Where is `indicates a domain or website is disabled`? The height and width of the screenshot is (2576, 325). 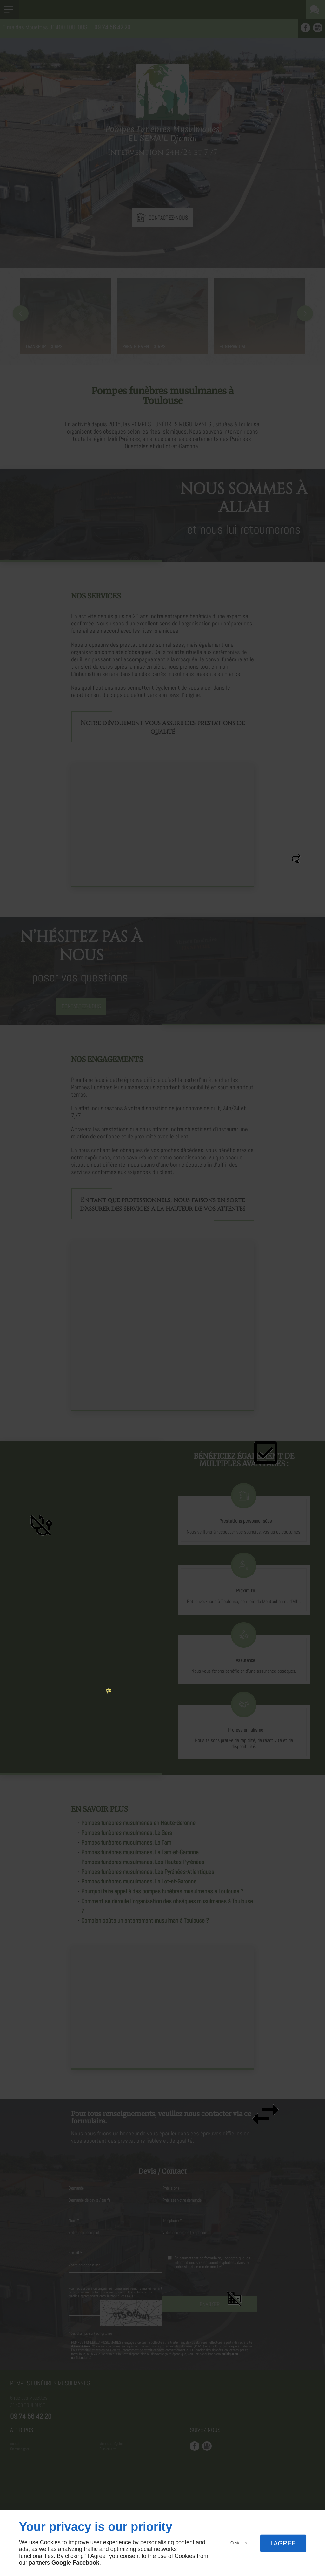
indicates a domain or website is disabled is located at coordinates (235, 2298).